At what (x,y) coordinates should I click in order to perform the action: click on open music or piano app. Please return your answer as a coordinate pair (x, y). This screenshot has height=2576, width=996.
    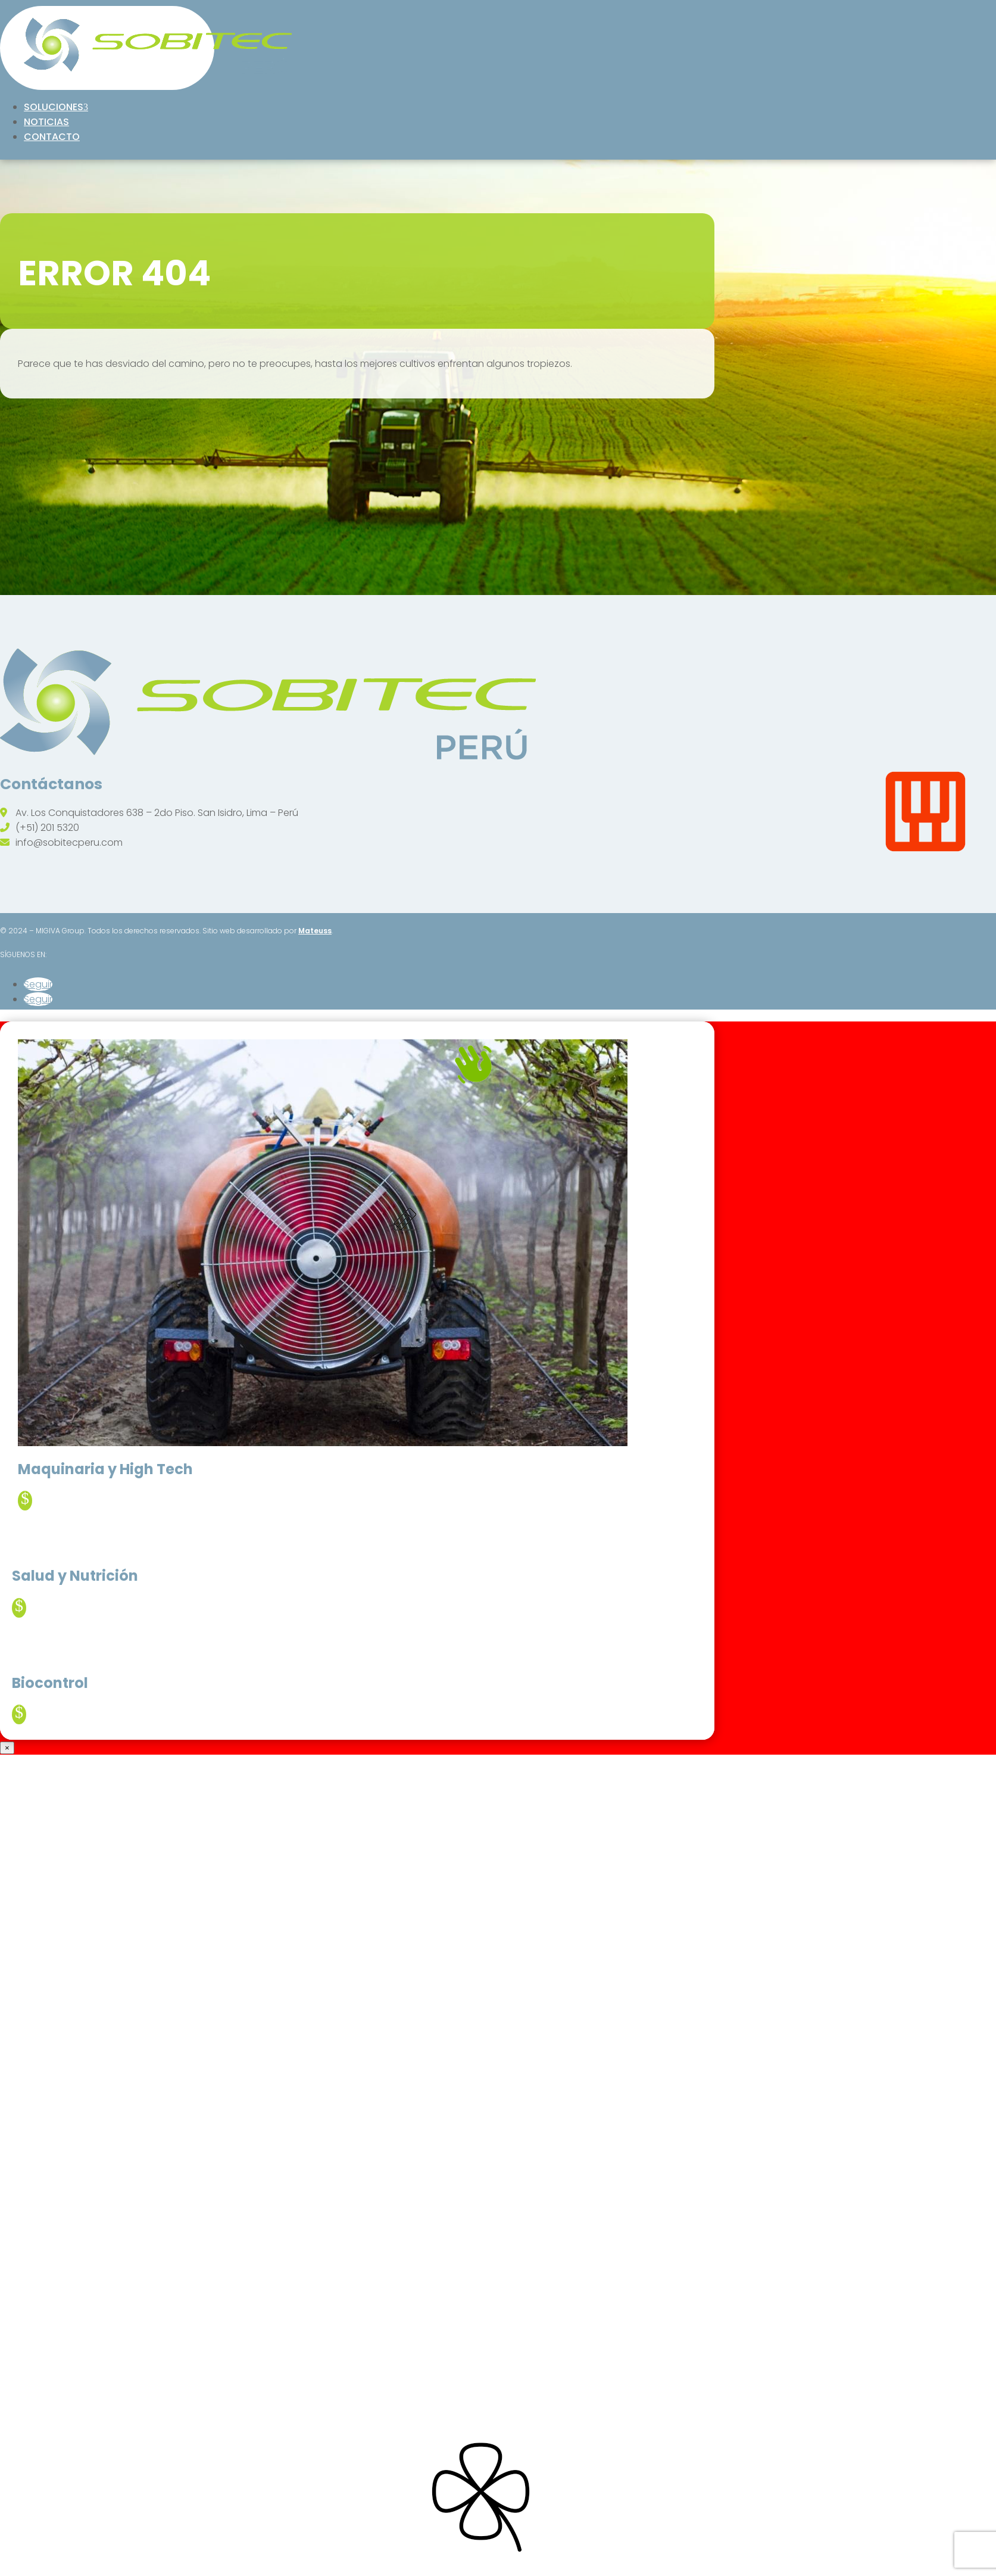
    Looking at the image, I should click on (925, 811).